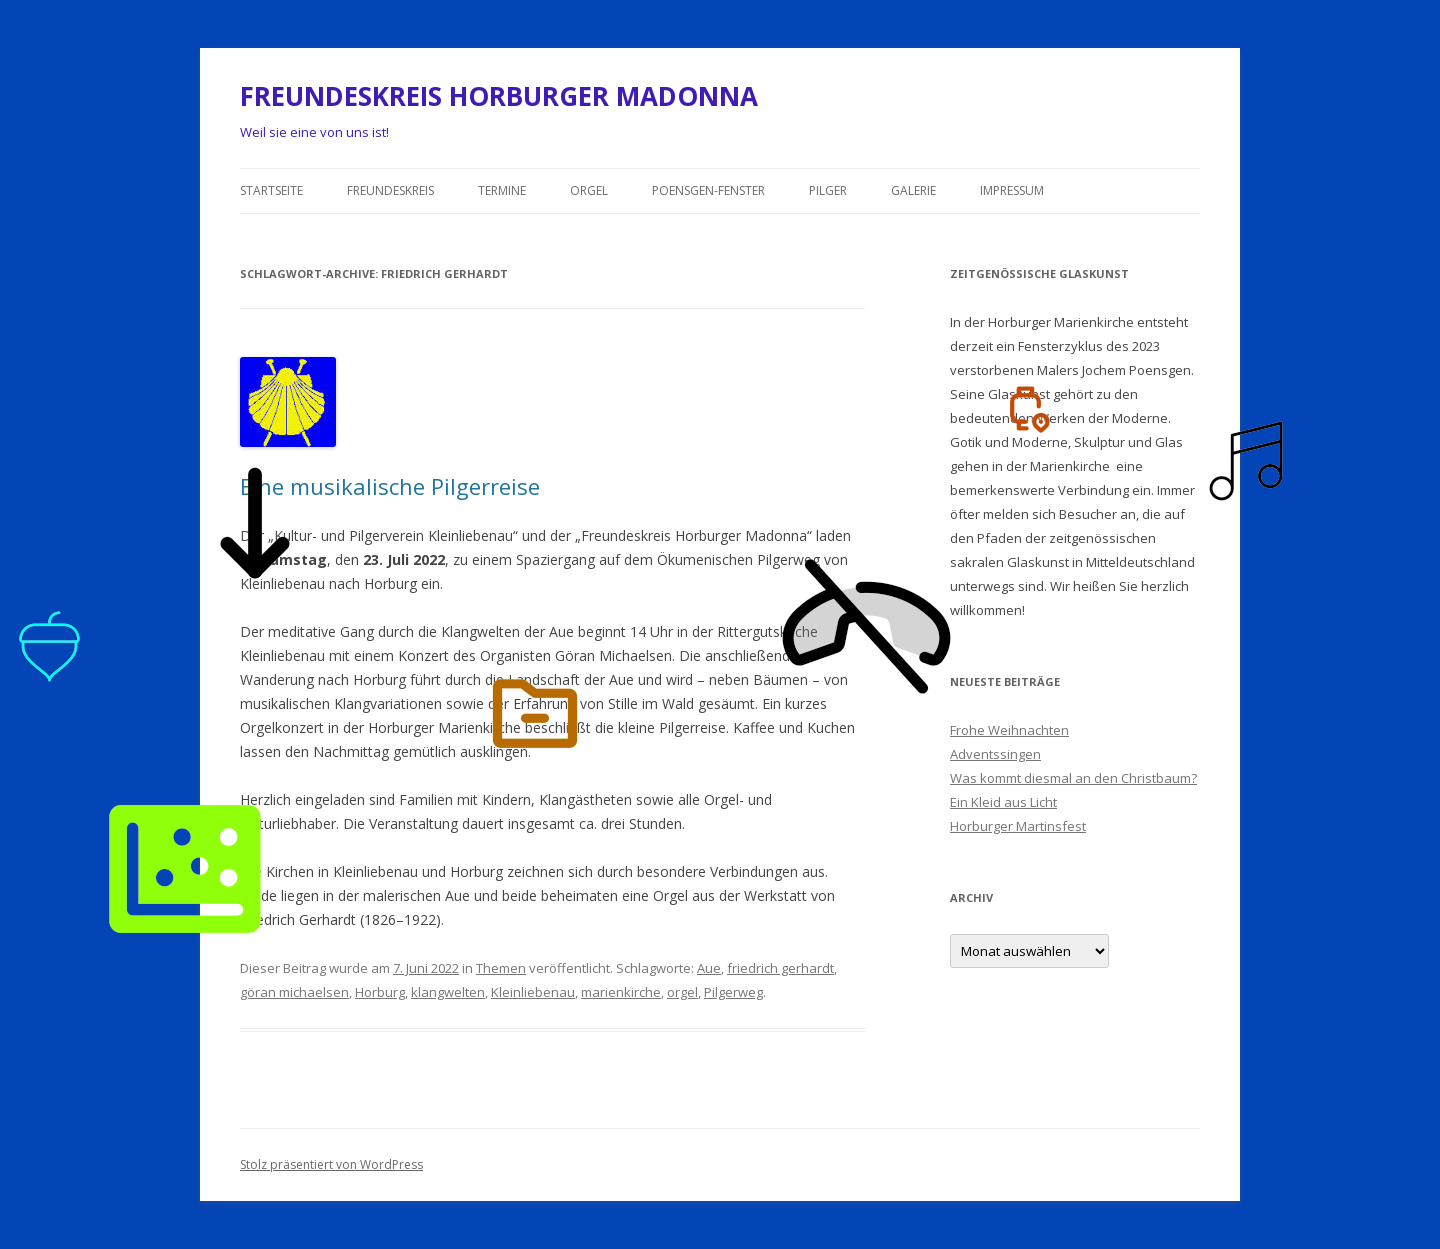 Image resolution: width=1440 pixels, height=1249 pixels. What do you see at coordinates (535, 712) in the screenshot?
I see `remove a folder` at bounding box center [535, 712].